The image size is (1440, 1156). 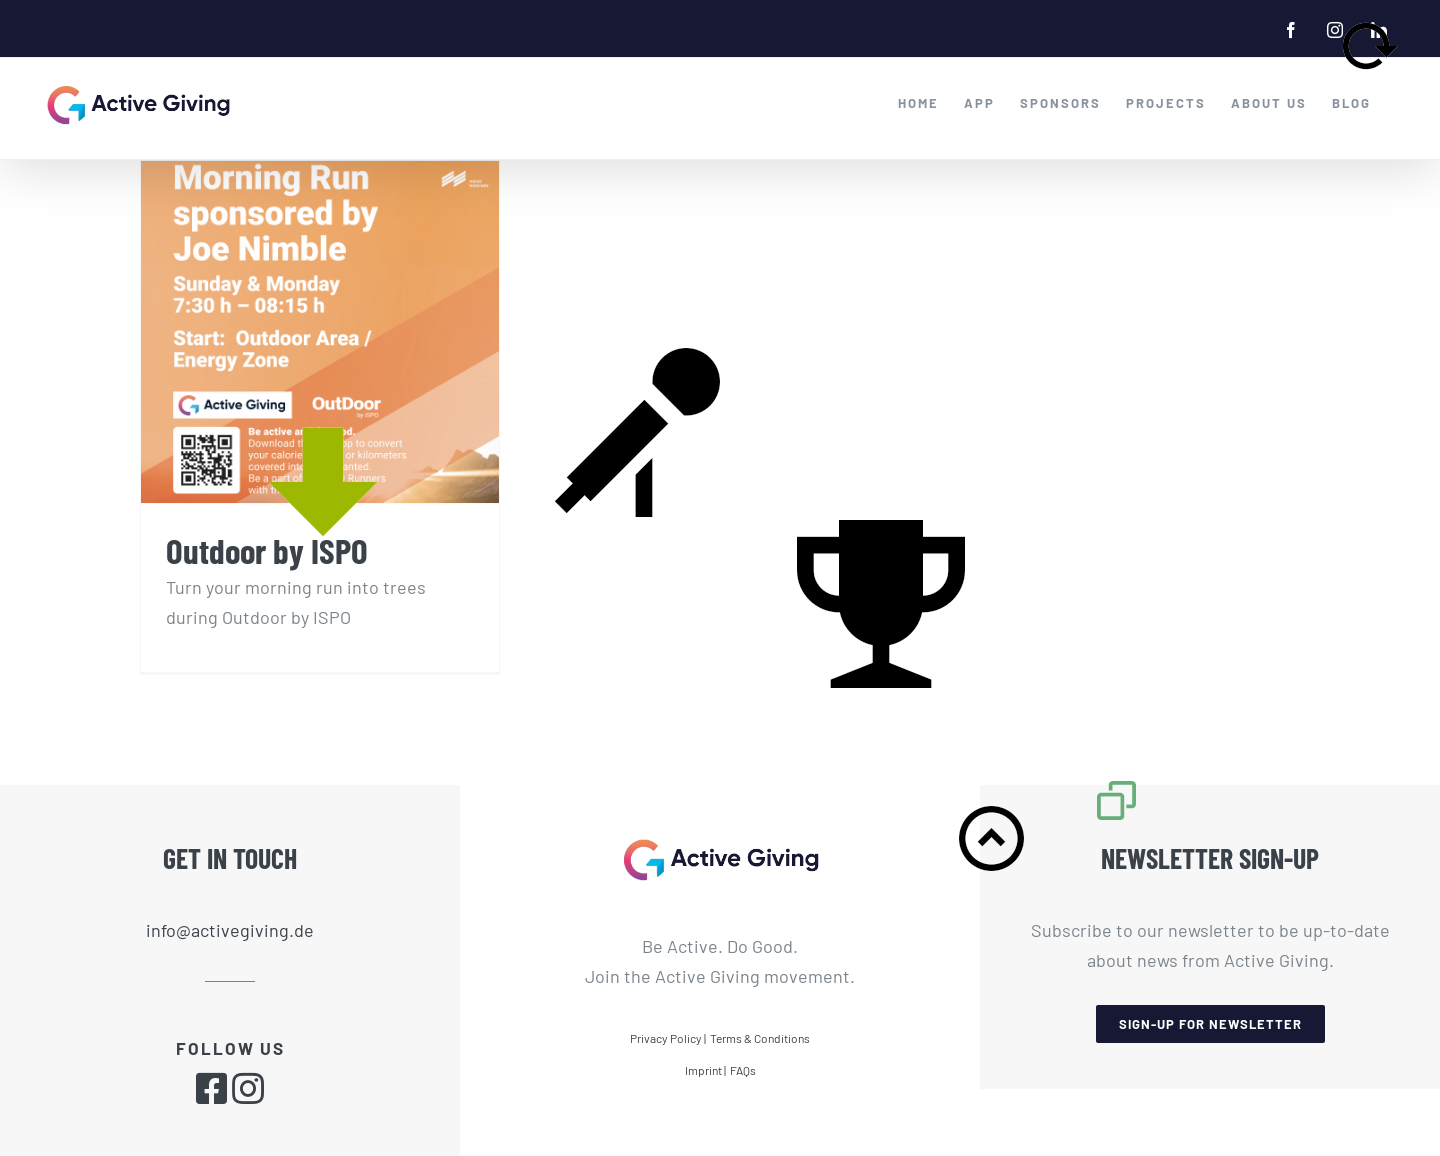 What do you see at coordinates (881, 604) in the screenshot?
I see `view achievements or awards` at bounding box center [881, 604].